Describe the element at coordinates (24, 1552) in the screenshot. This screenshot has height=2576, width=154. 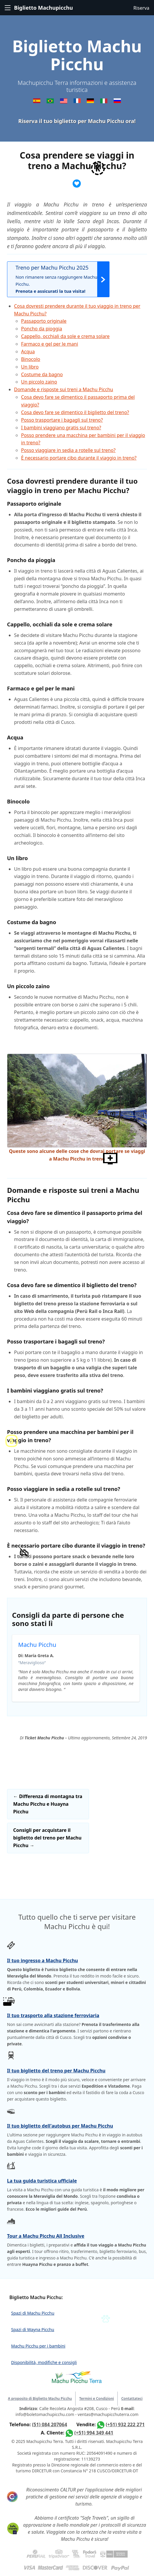
I see `vehicle unavailable or disabled` at that location.